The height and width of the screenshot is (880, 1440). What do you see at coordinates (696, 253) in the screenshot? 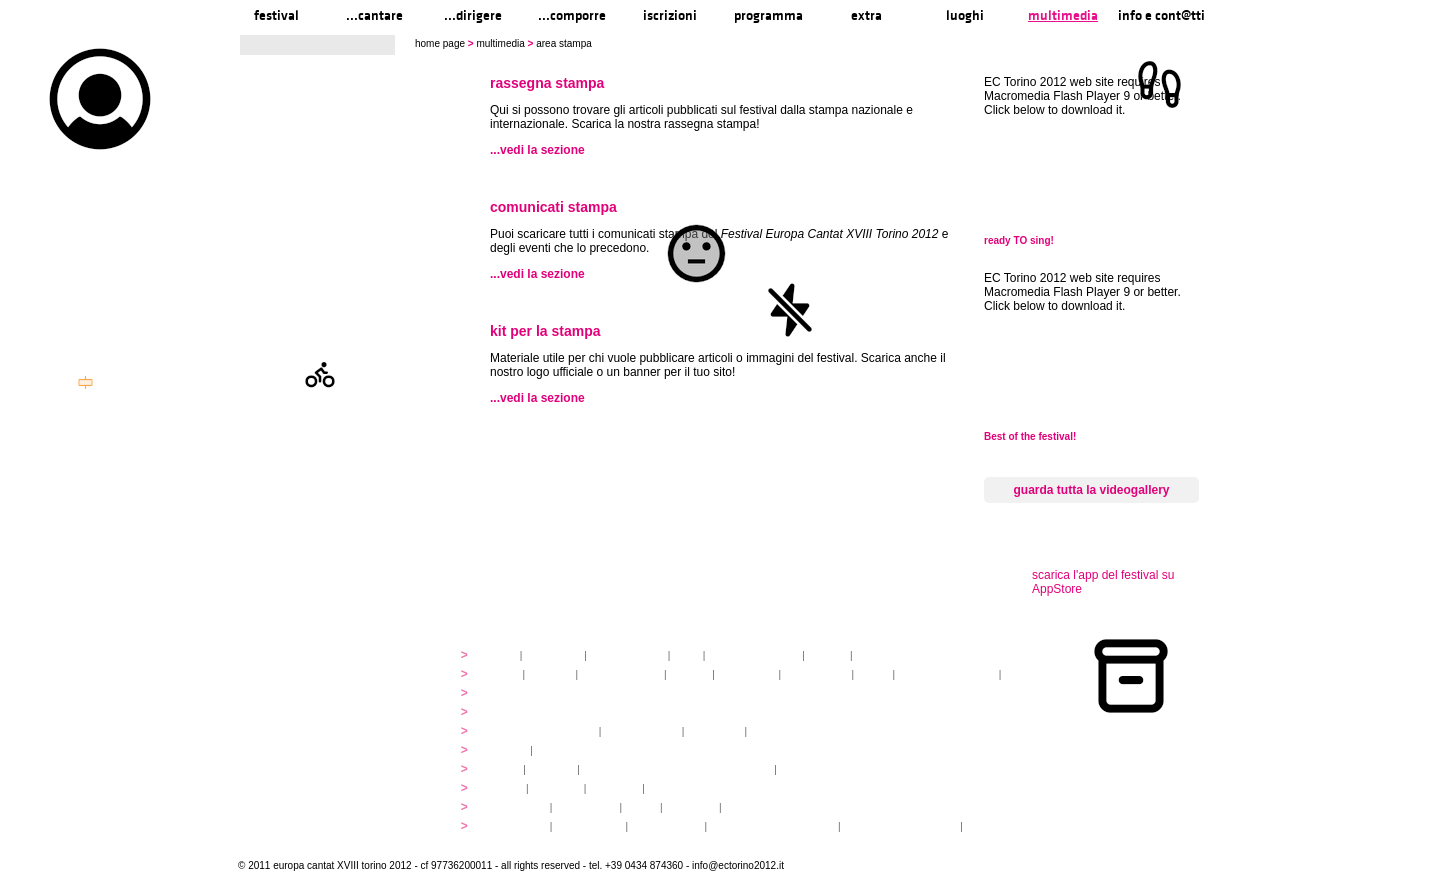
I see `indicates neutral feedback or rating` at bounding box center [696, 253].